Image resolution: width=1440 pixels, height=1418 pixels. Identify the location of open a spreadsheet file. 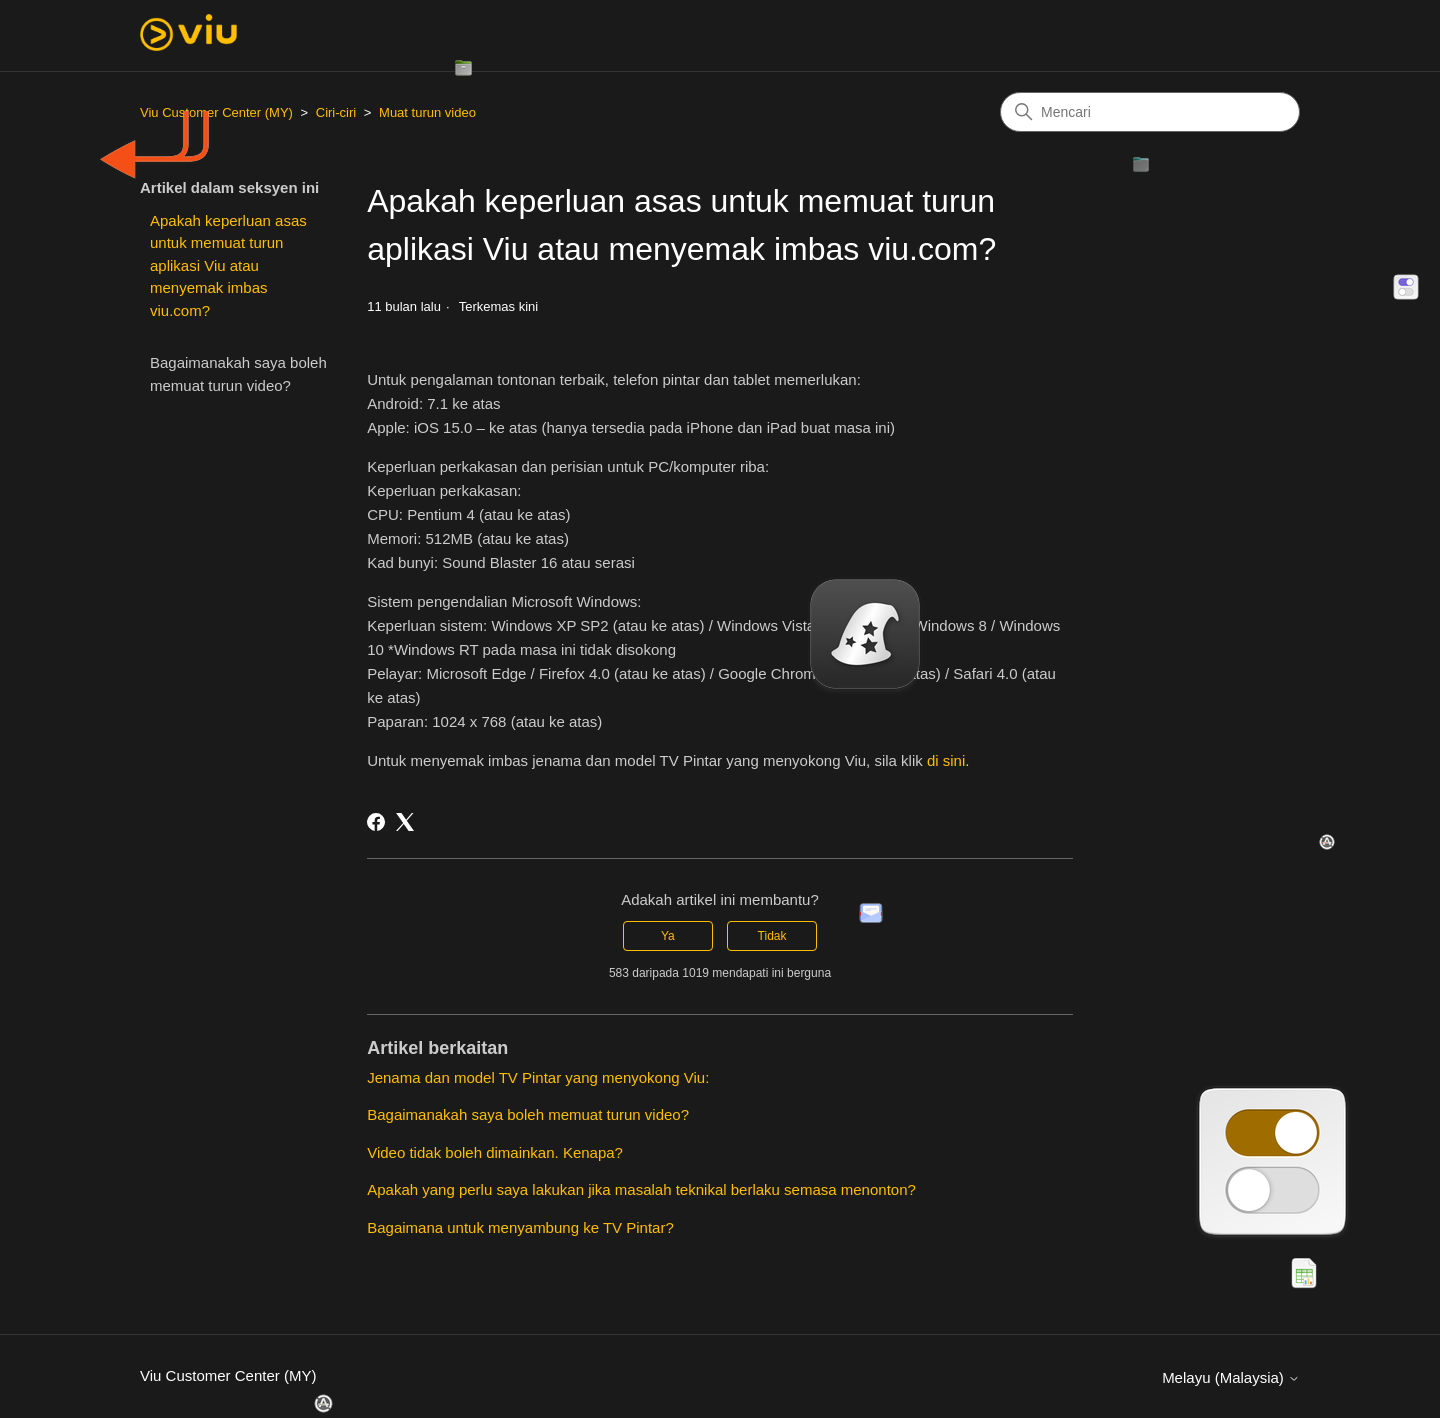
(1304, 1273).